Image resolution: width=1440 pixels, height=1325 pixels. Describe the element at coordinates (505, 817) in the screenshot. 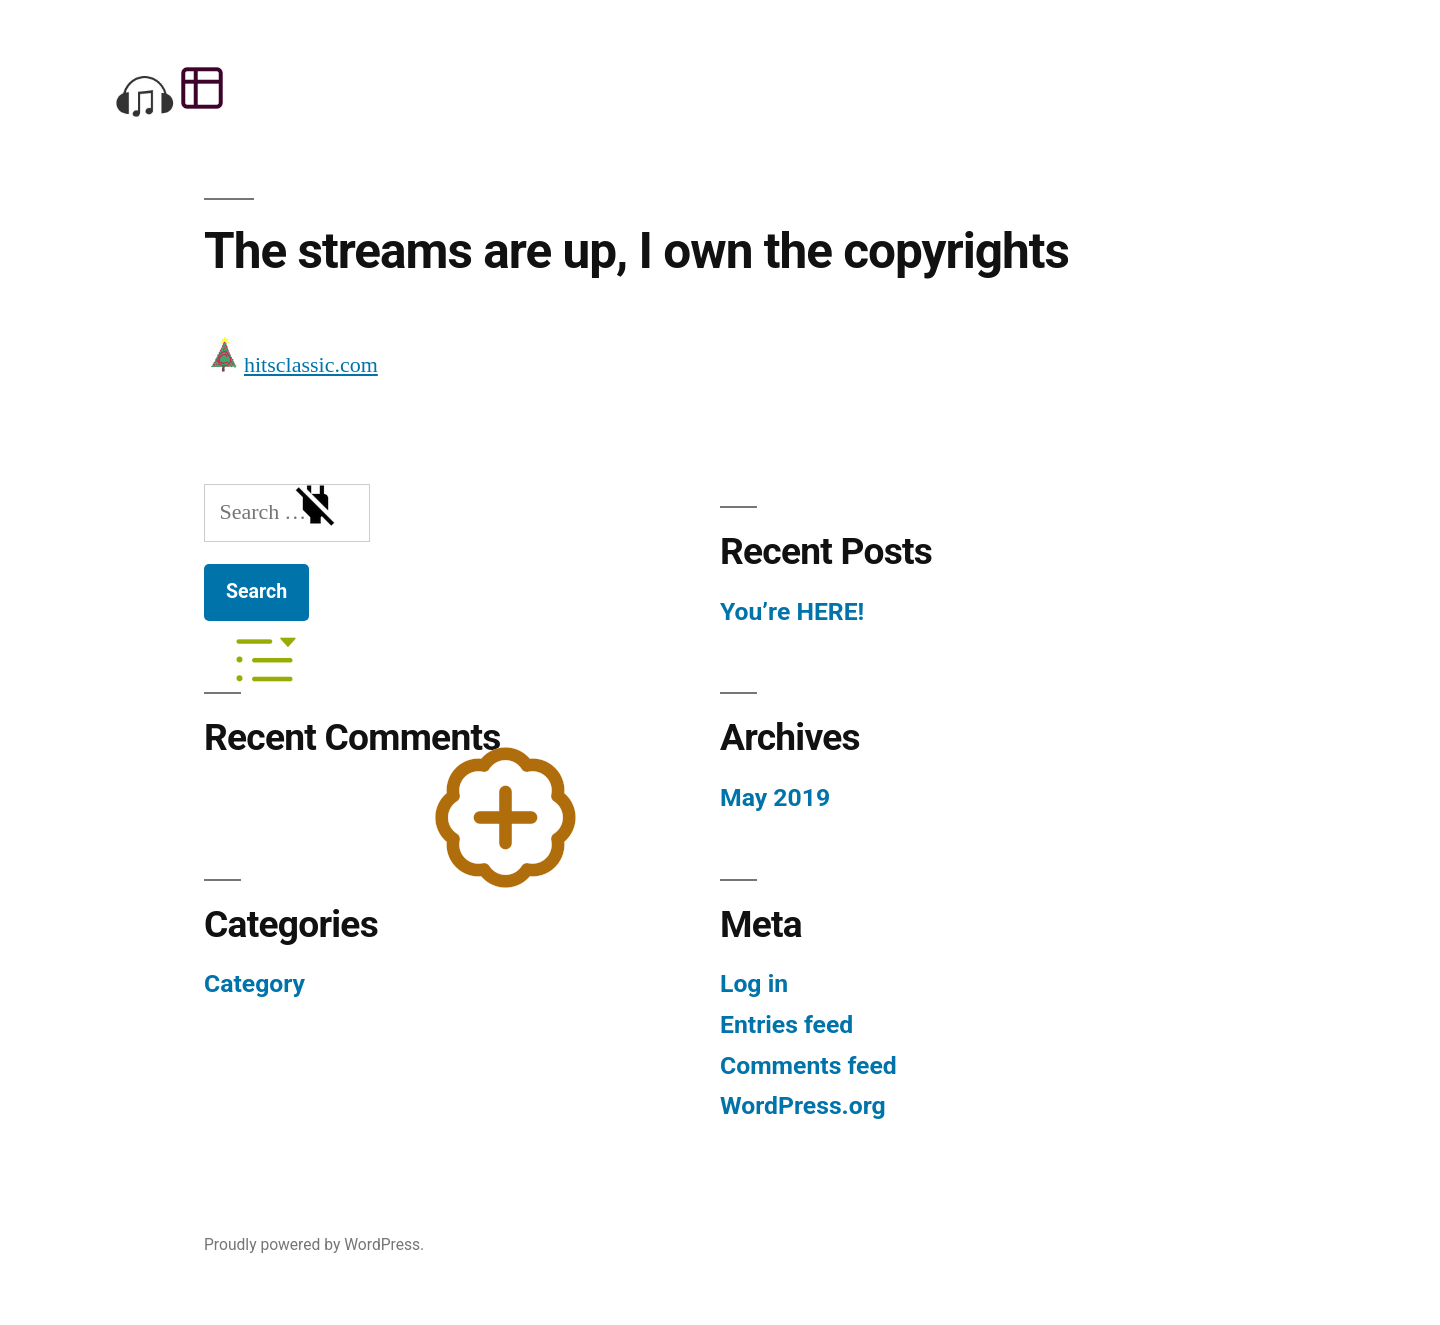

I see `add a new badge or achievement` at that location.